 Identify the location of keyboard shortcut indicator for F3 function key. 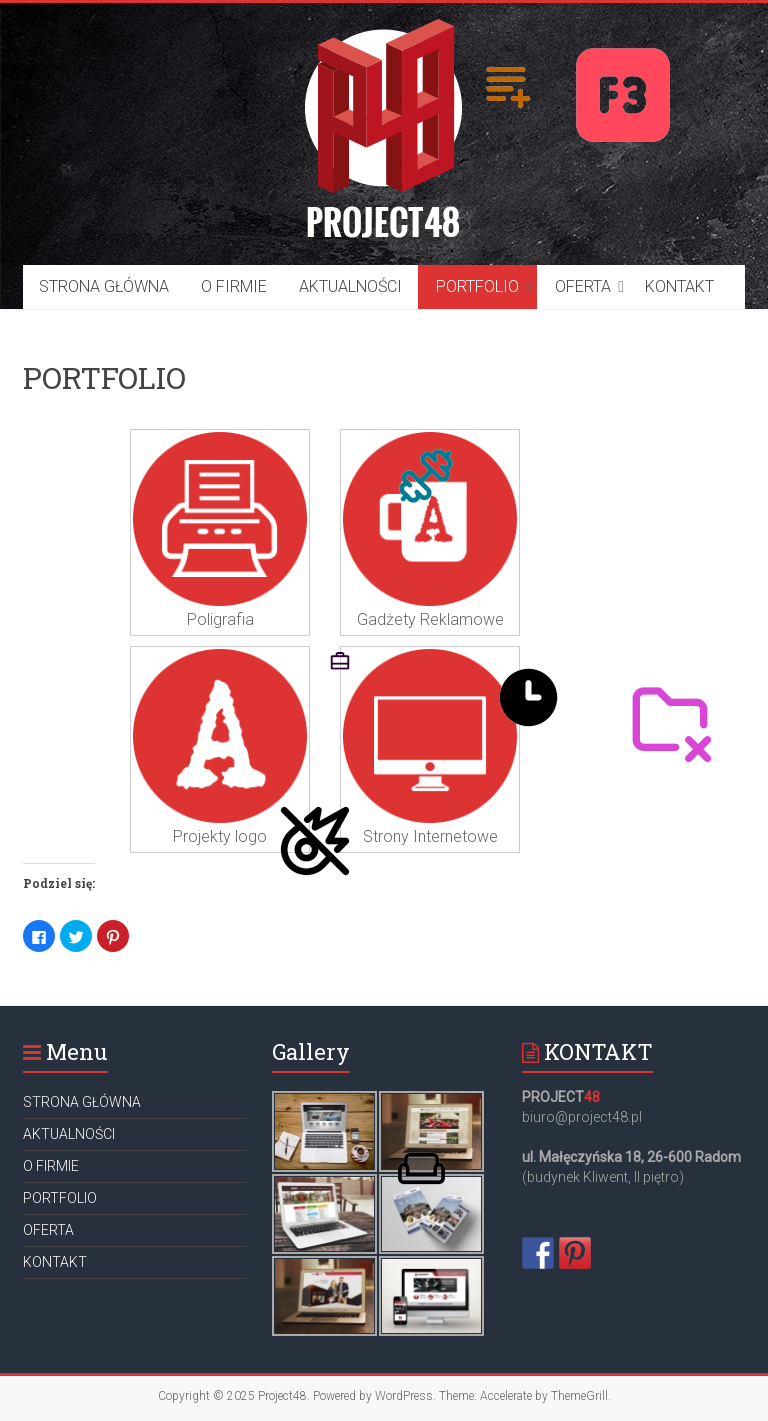
(623, 95).